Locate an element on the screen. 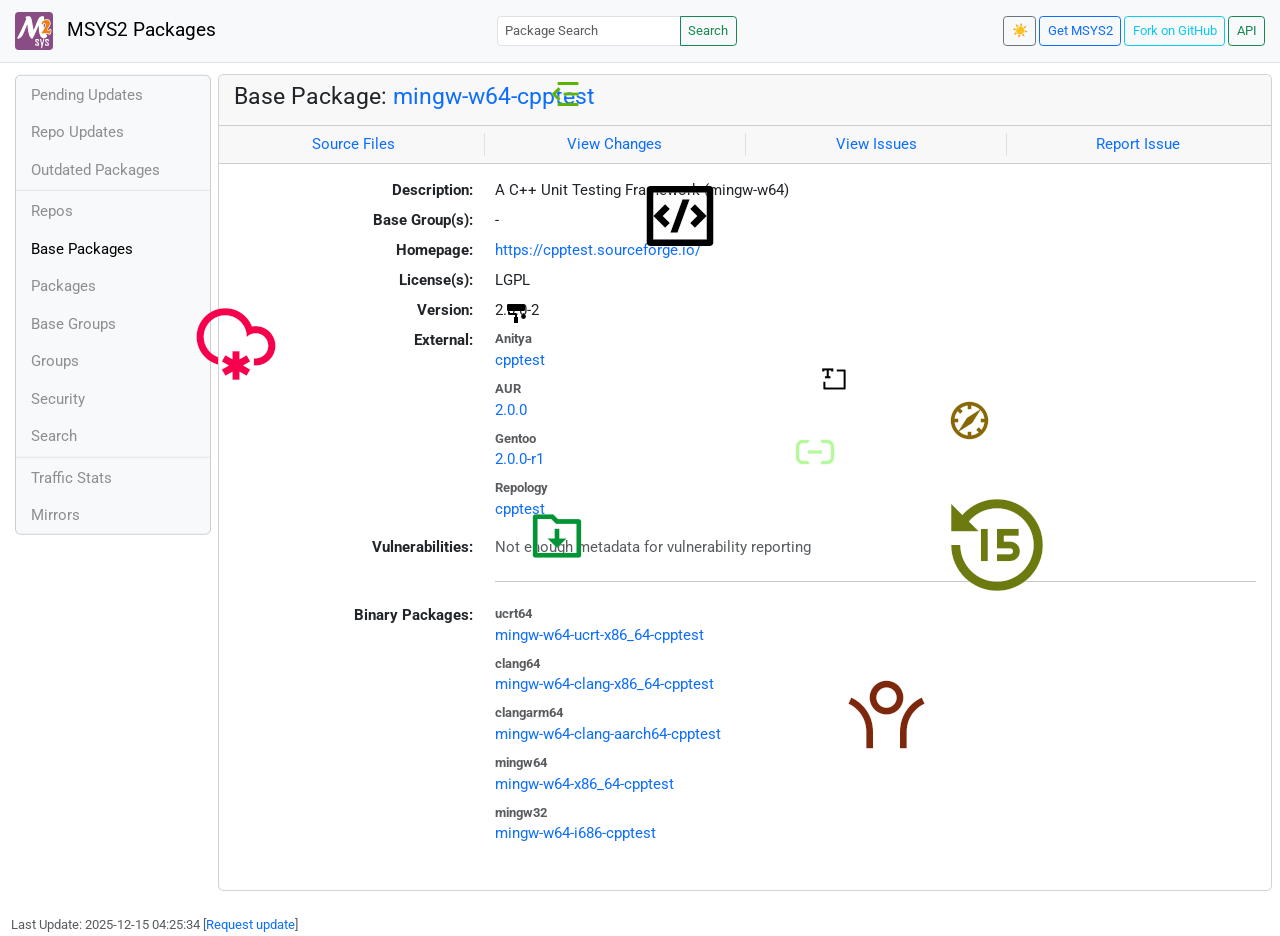  view or edit source code is located at coordinates (680, 216).